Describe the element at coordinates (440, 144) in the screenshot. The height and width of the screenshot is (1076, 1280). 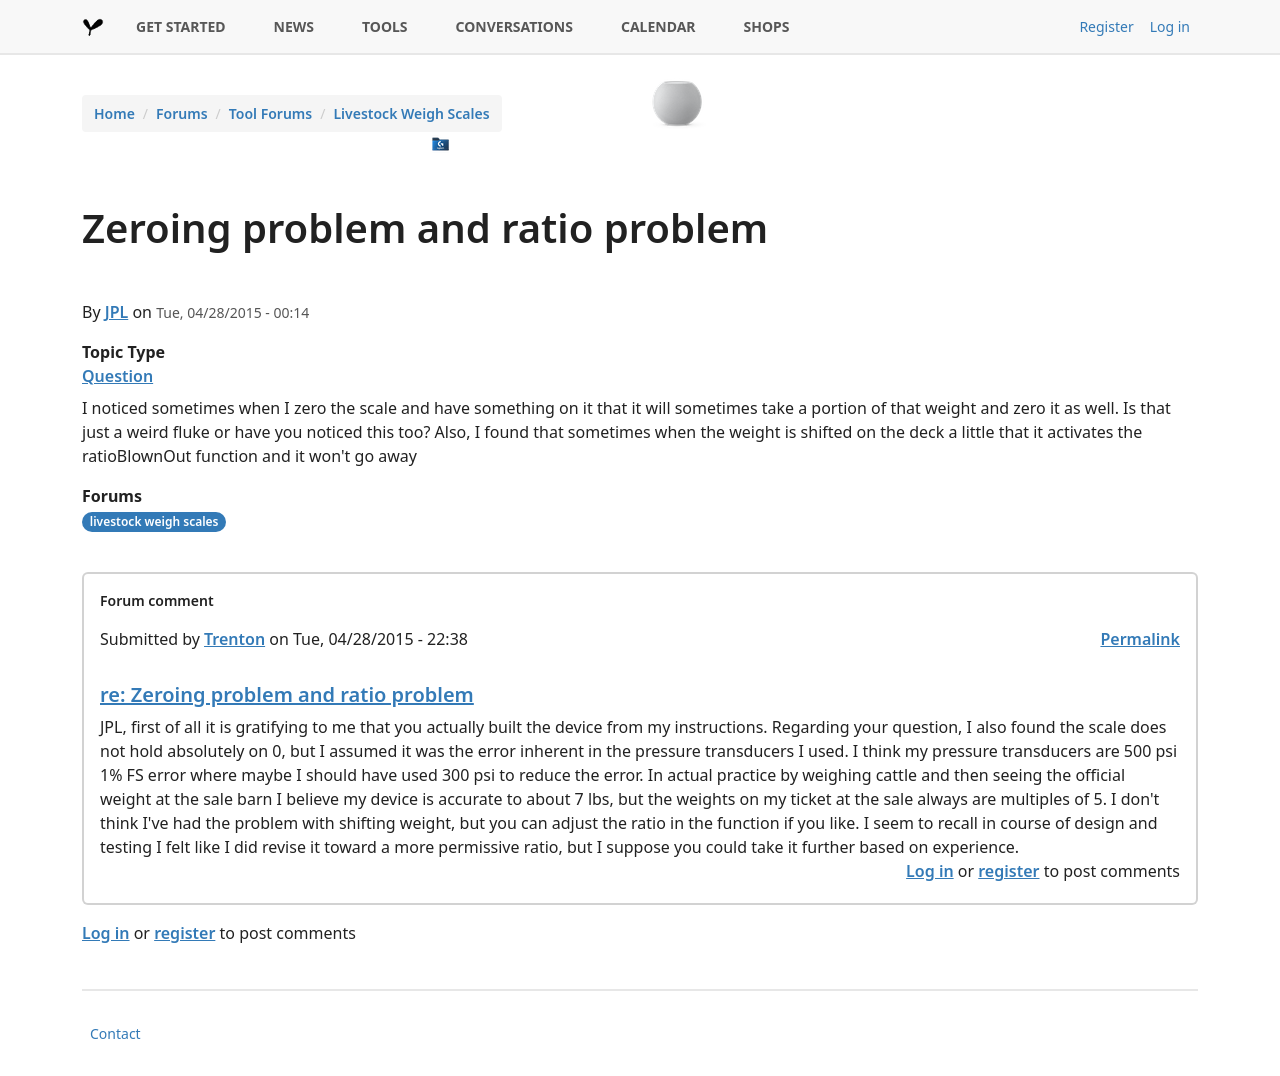
I see `open logitech software or driver files` at that location.